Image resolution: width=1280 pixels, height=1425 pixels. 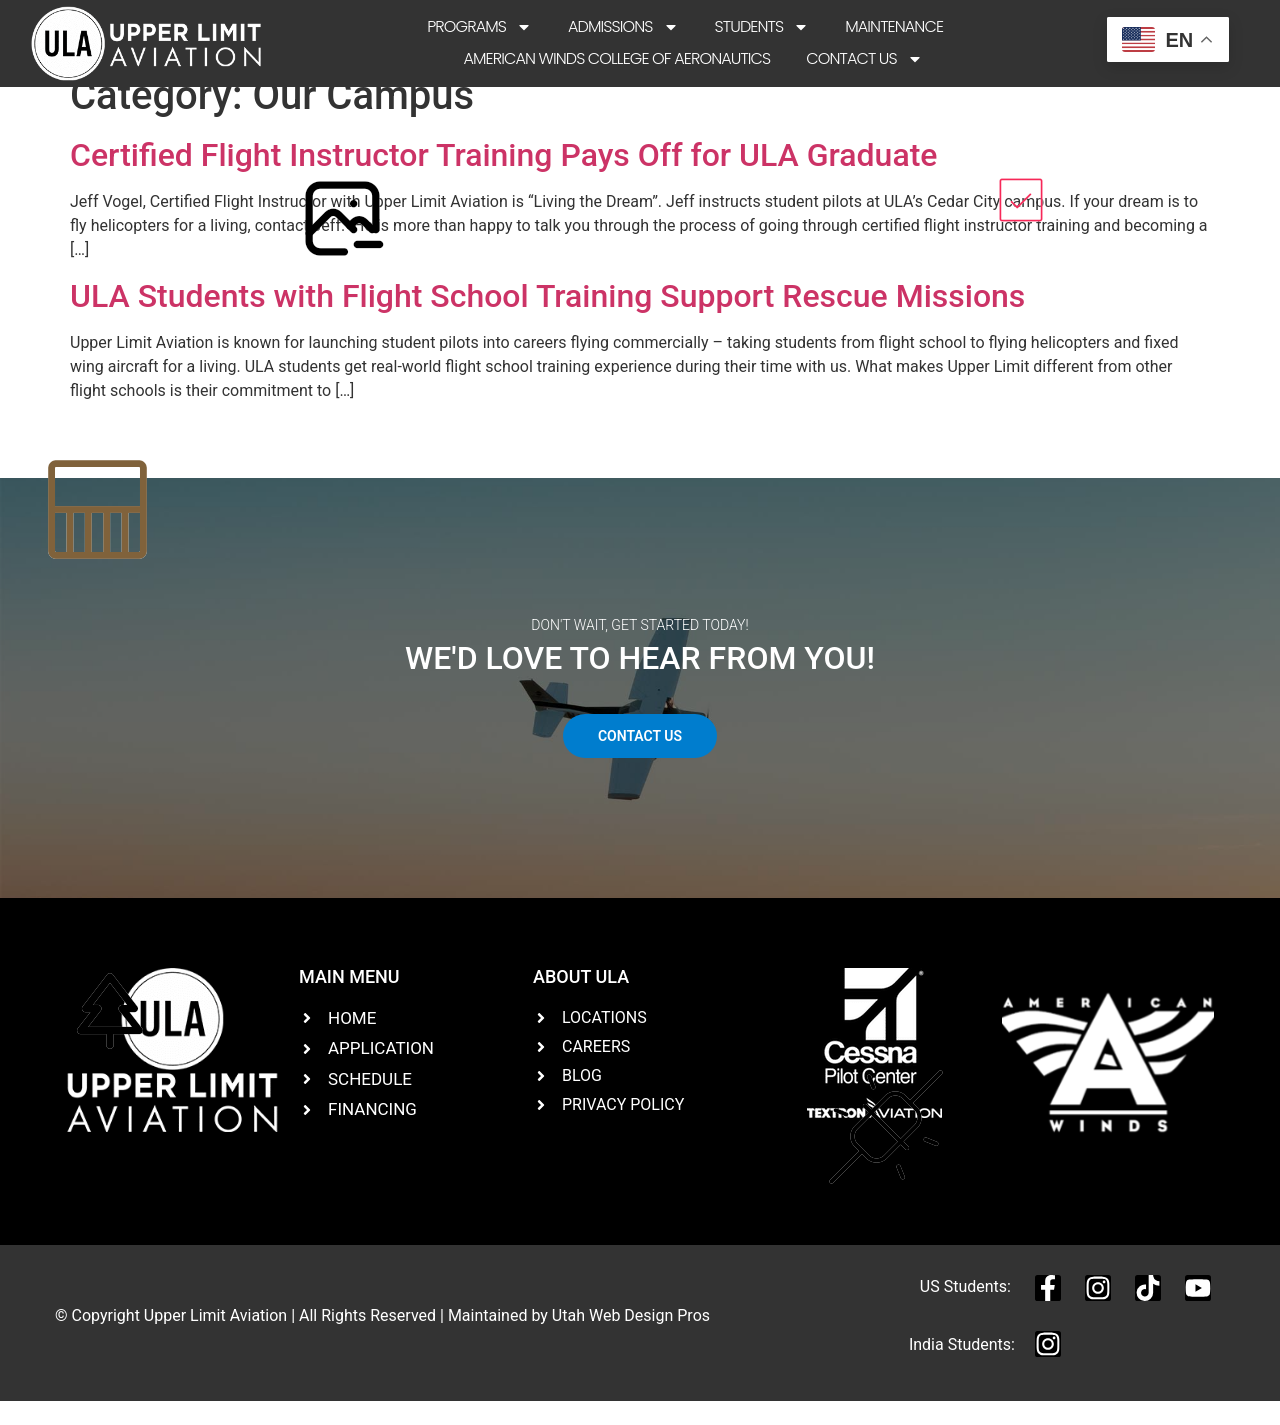 I want to click on indicates parks or nature areas on a map, so click(x=110, y=1011).